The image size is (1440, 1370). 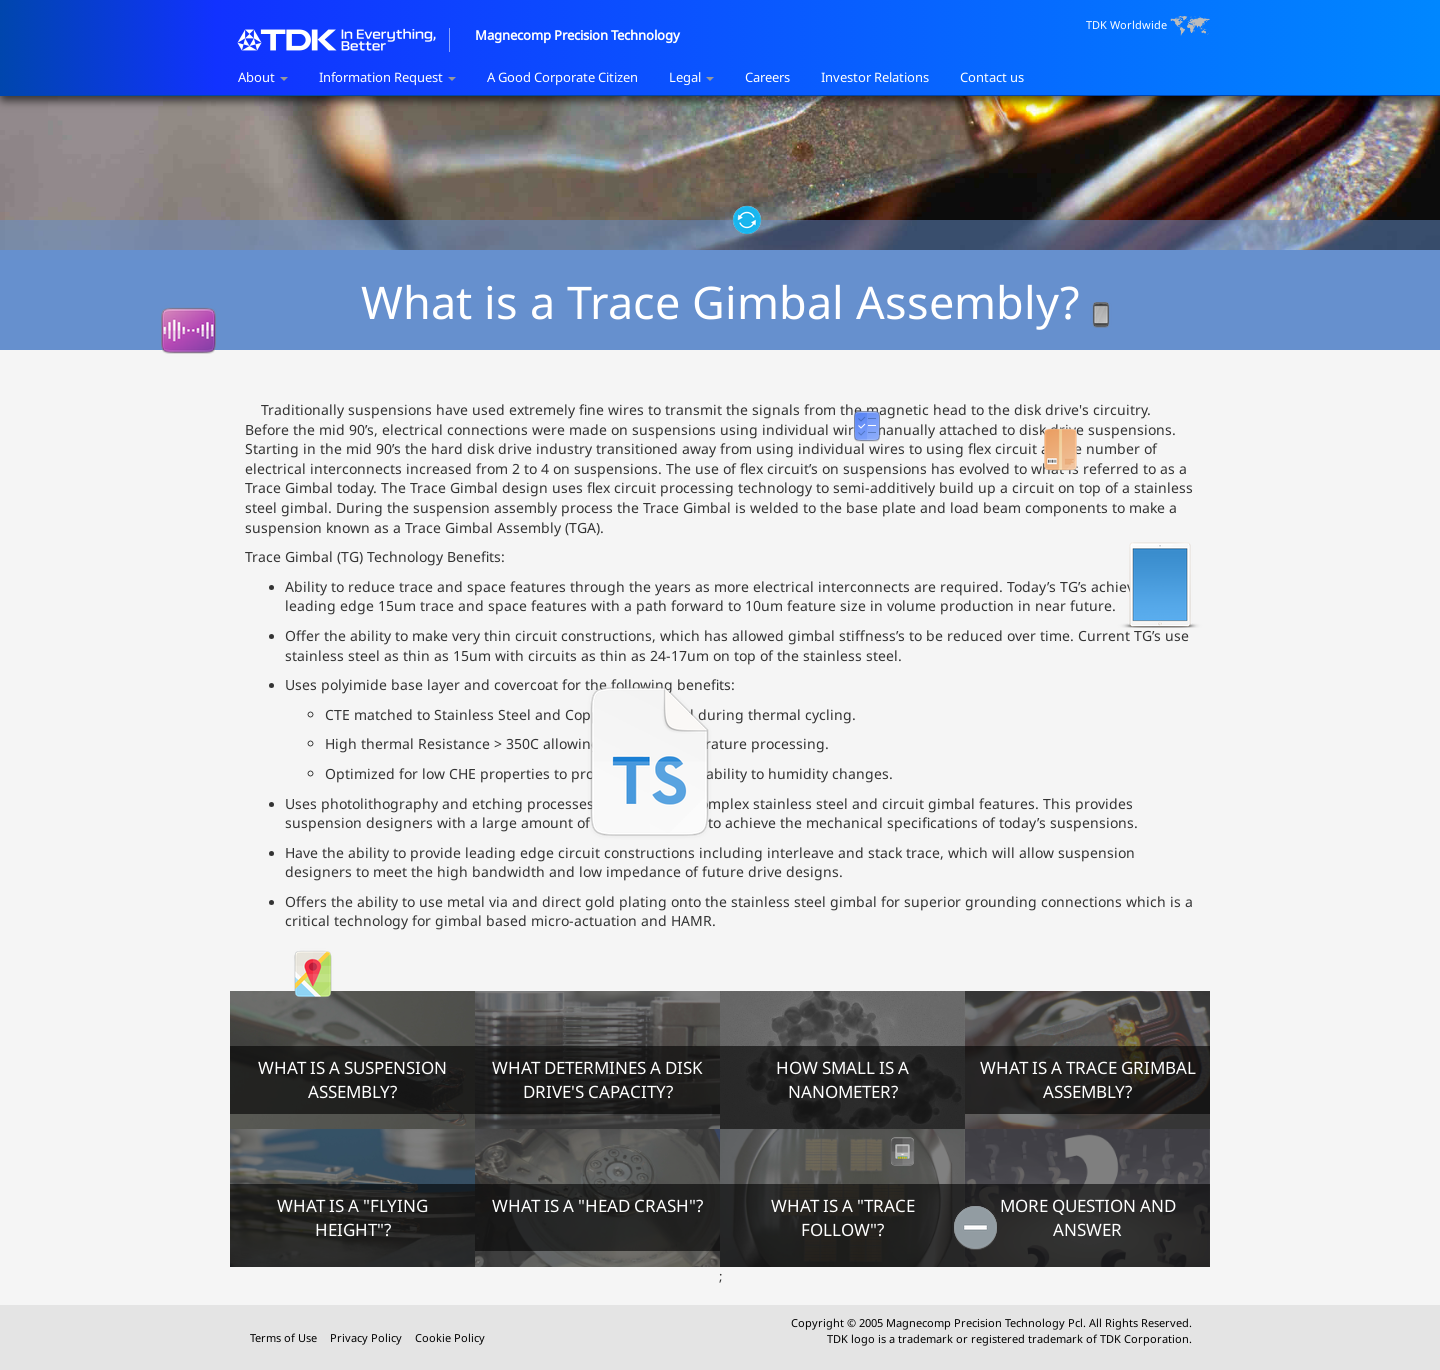 What do you see at coordinates (902, 1151) in the screenshot?
I see `sega genesis 32x rom file` at bounding box center [902, 1151].